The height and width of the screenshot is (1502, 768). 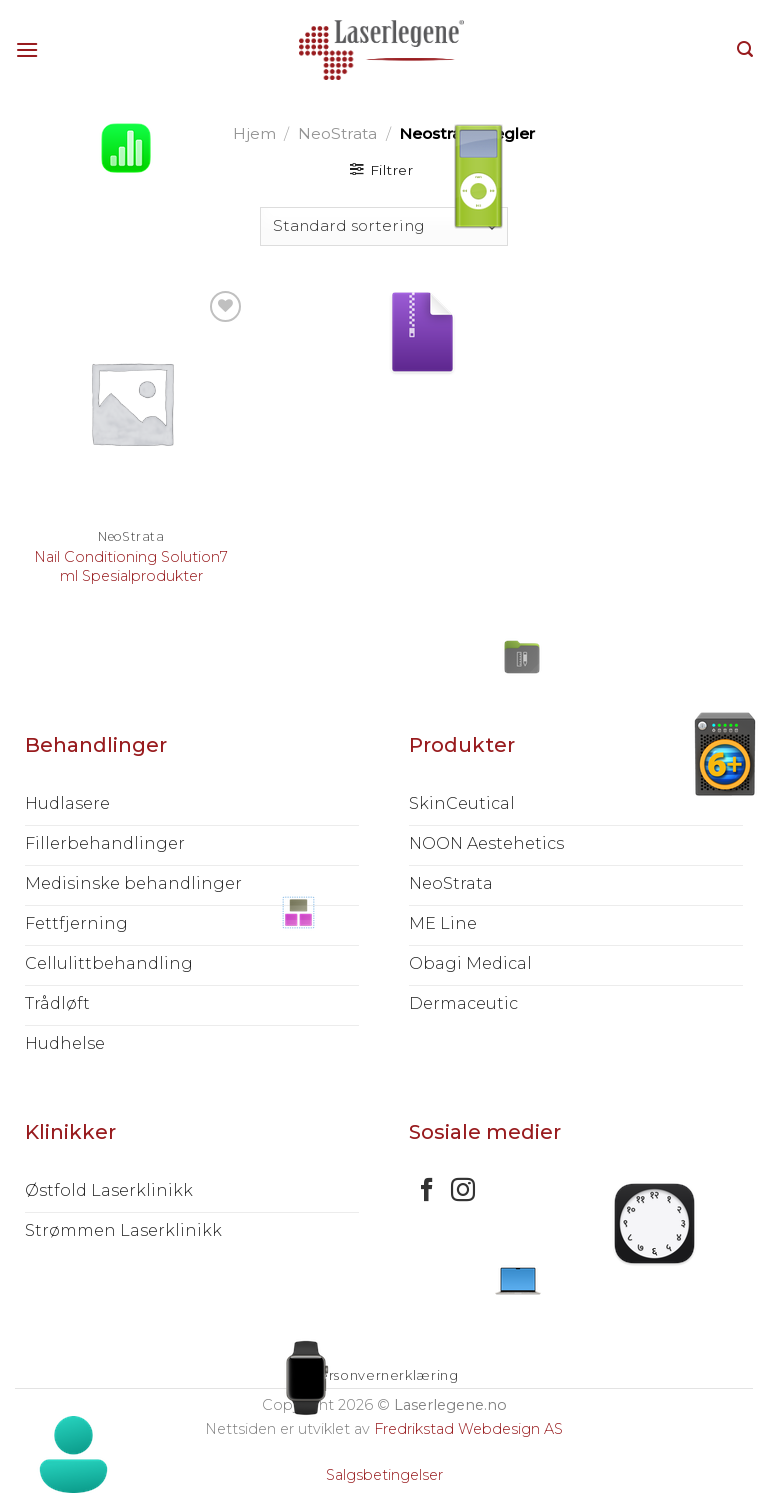 I want to click on open apple numbers spreadsheet app, so click(x=126, y=148).